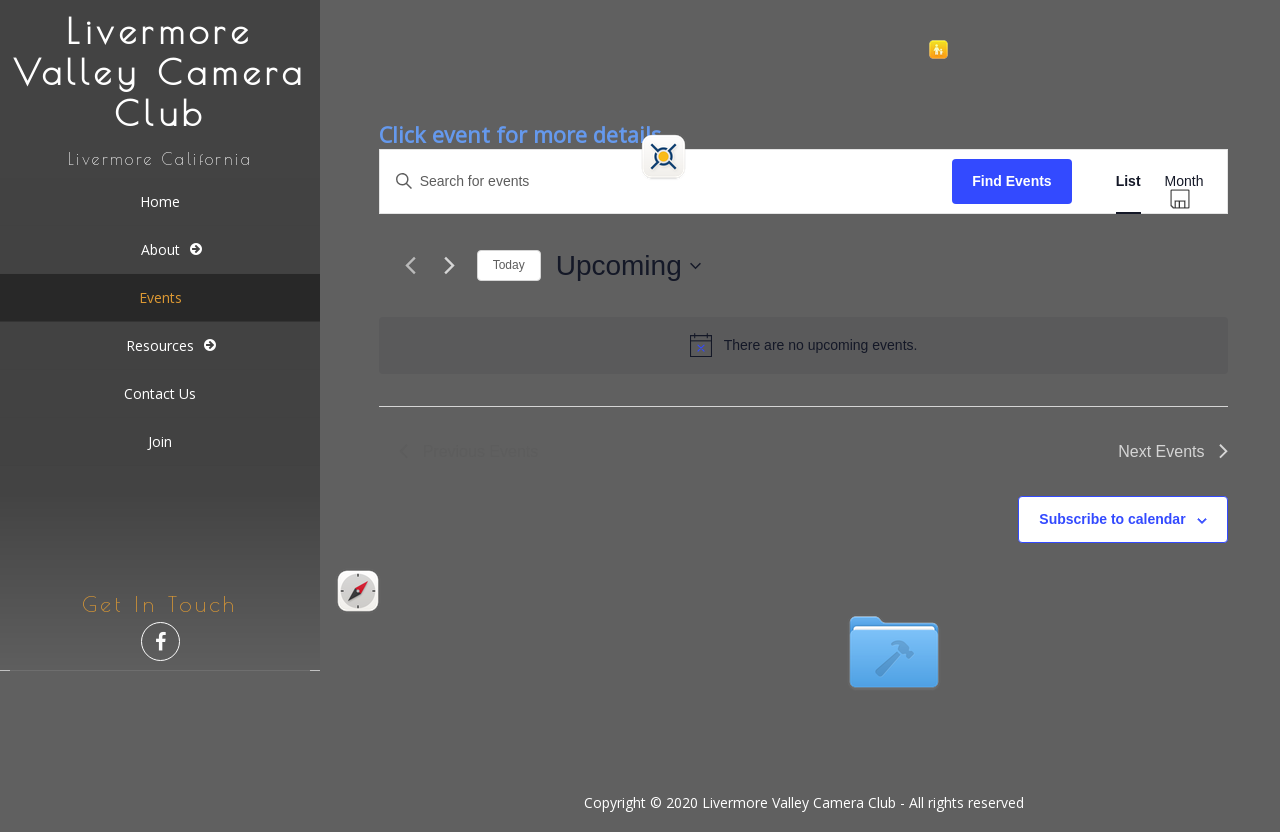 This screenshot has height=832, width=1280. What do you see at coordinates (663, 156) in the screenshot?
I see `open the BOINC distributed computing application` at bounding box center [663, 156].